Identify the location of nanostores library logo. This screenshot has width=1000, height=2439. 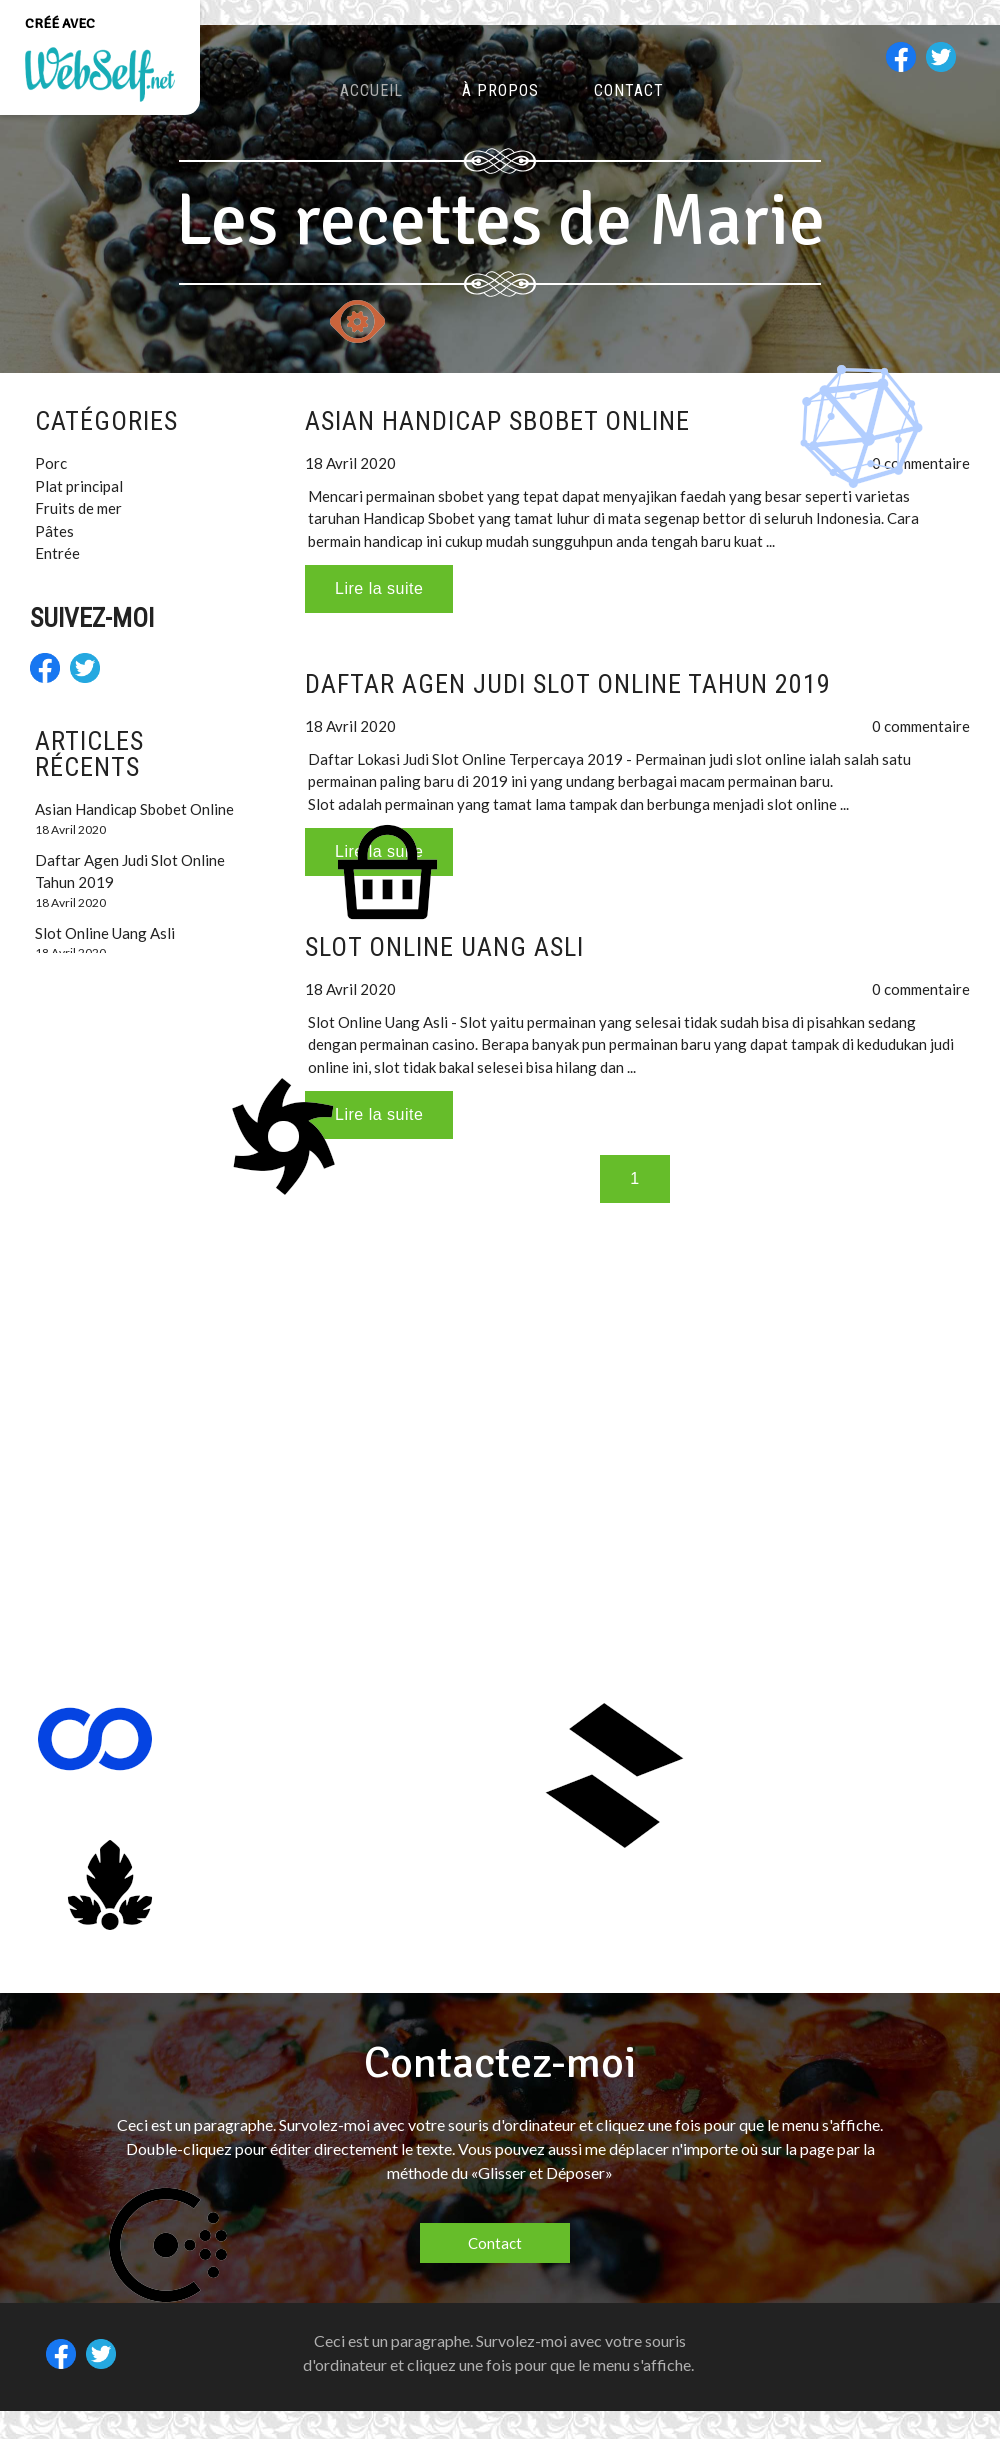
(614, 1775).